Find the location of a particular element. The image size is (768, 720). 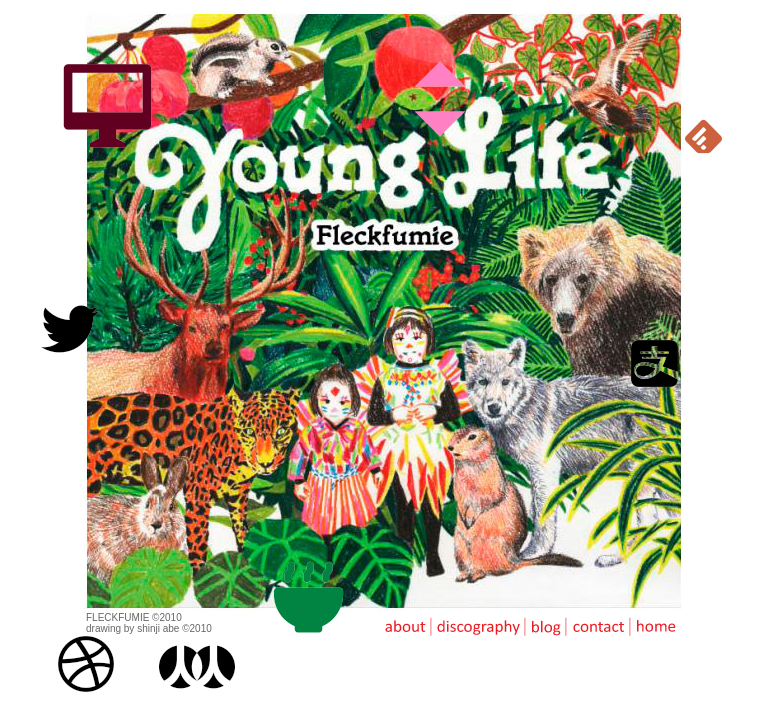

dribbble logo is located at coordinates (86, 664).